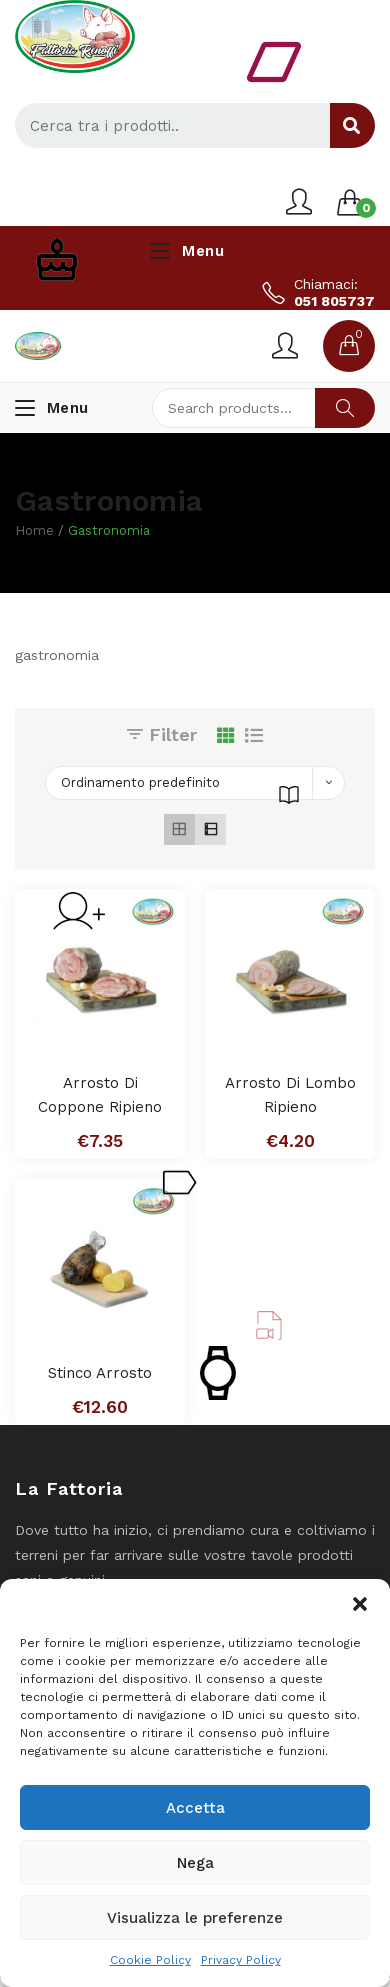  I want to click on select parallelogram shape tool, so click(274, 62).